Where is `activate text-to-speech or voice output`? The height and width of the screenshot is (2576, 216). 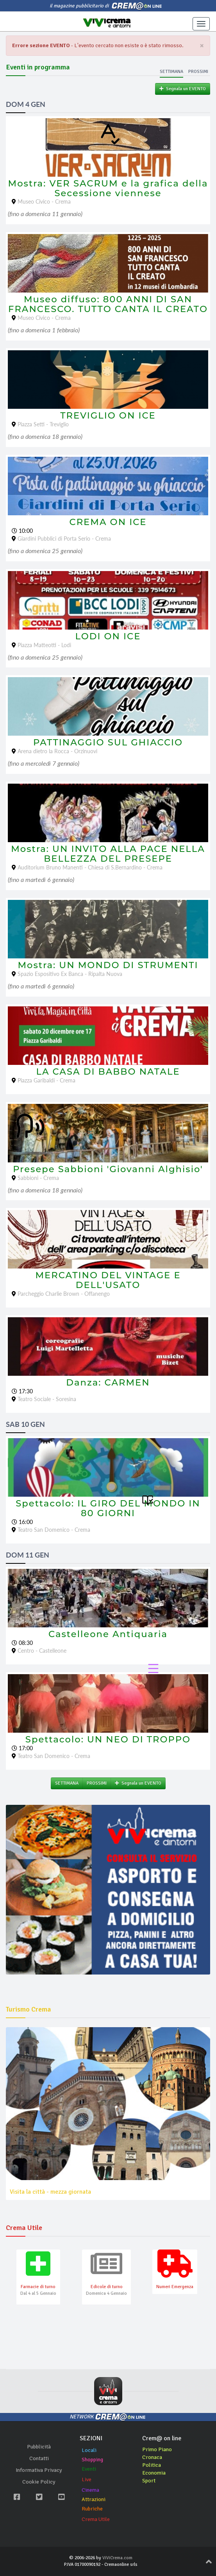
activate text-to-speech or voice output is located at coordinates (30, 1127).